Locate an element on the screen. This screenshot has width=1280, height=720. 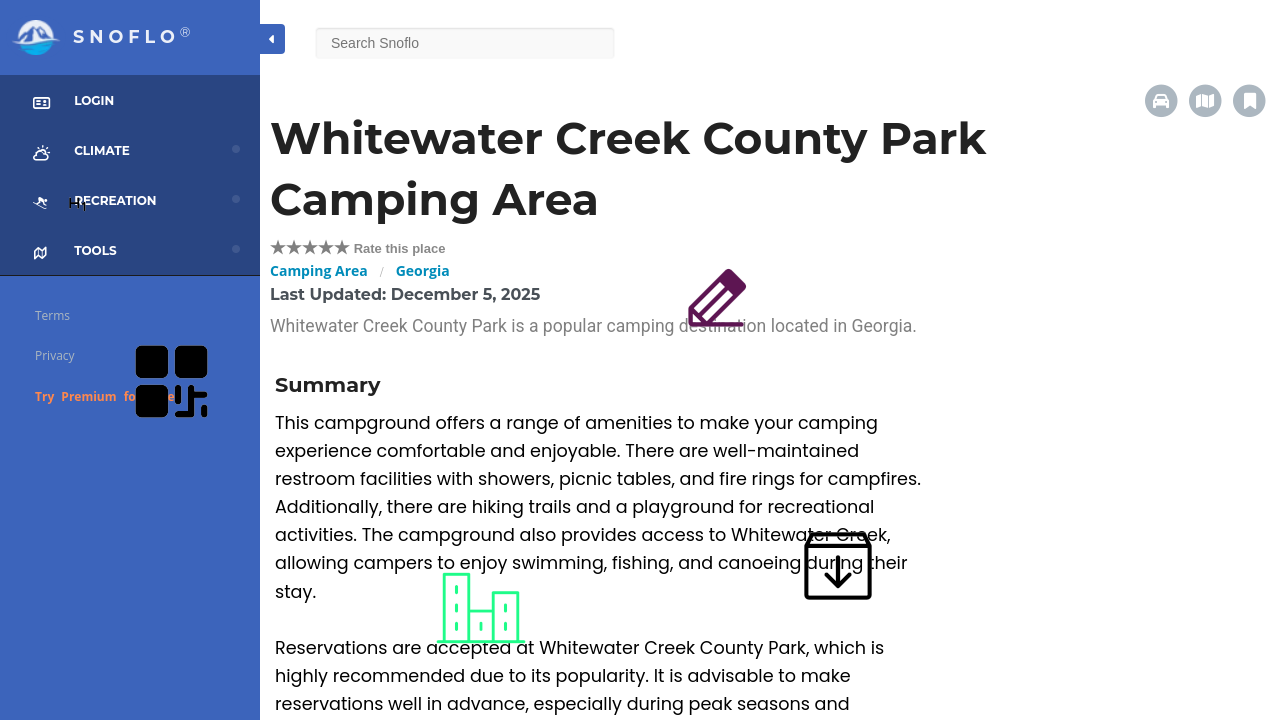
view city or urban locations is located at coordinates (481, 608).